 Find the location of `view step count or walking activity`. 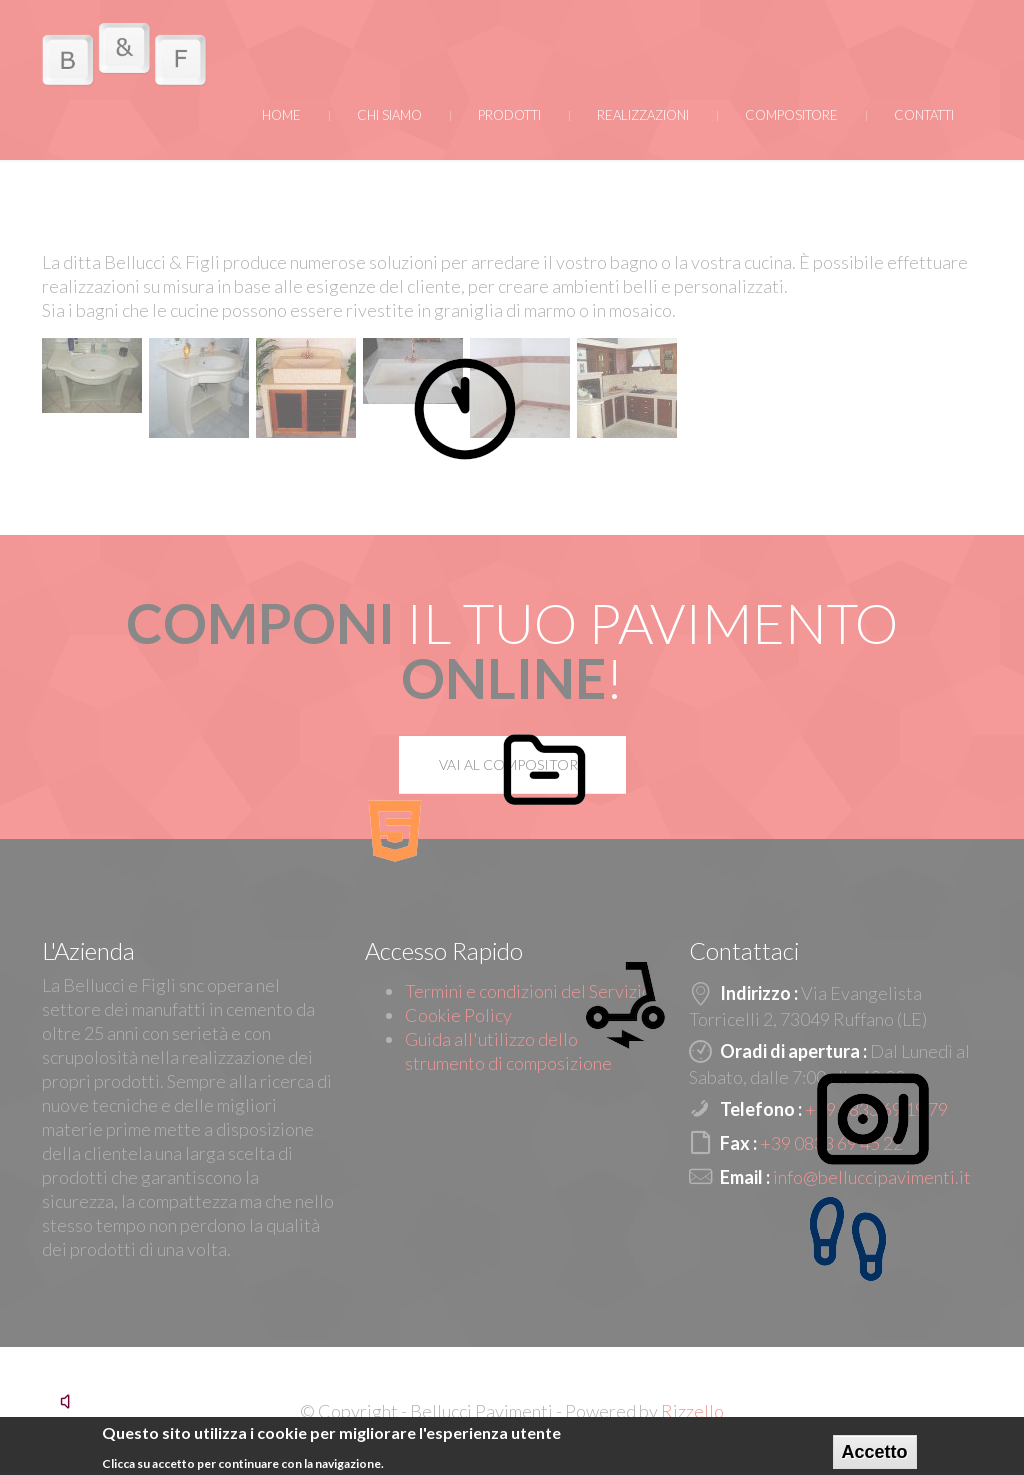

view step count or walking activity is located at coordinates (848, 1239).